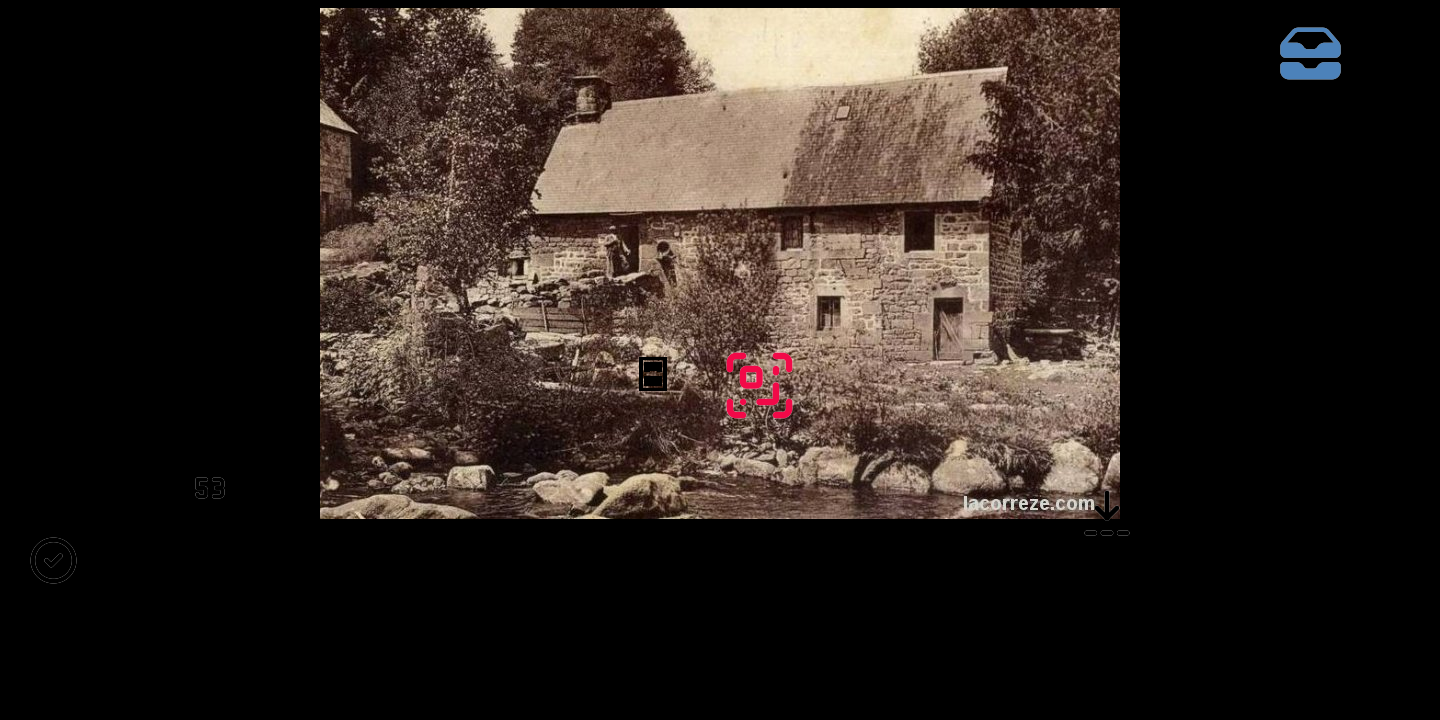 This screenshot has height=720, width=1440. Describe the element at coordinates (653, 374) in the screenshot. I see `window sensor status for smart home` at that location.